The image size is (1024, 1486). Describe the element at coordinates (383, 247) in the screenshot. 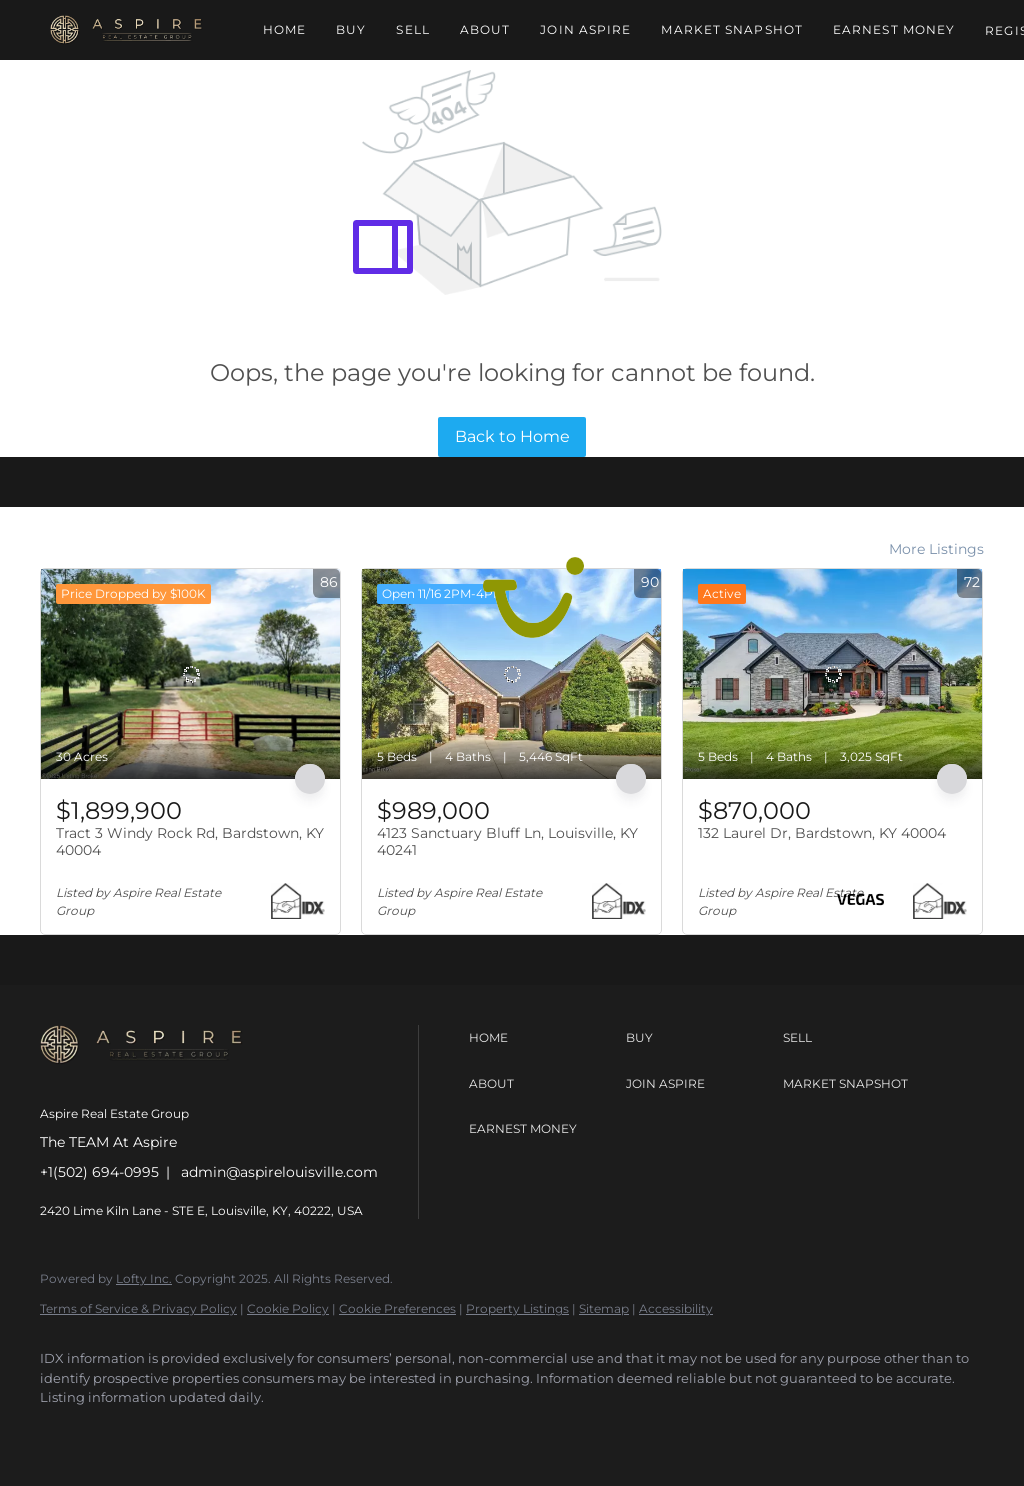

I see `switch to right sidebar layout` at that location.